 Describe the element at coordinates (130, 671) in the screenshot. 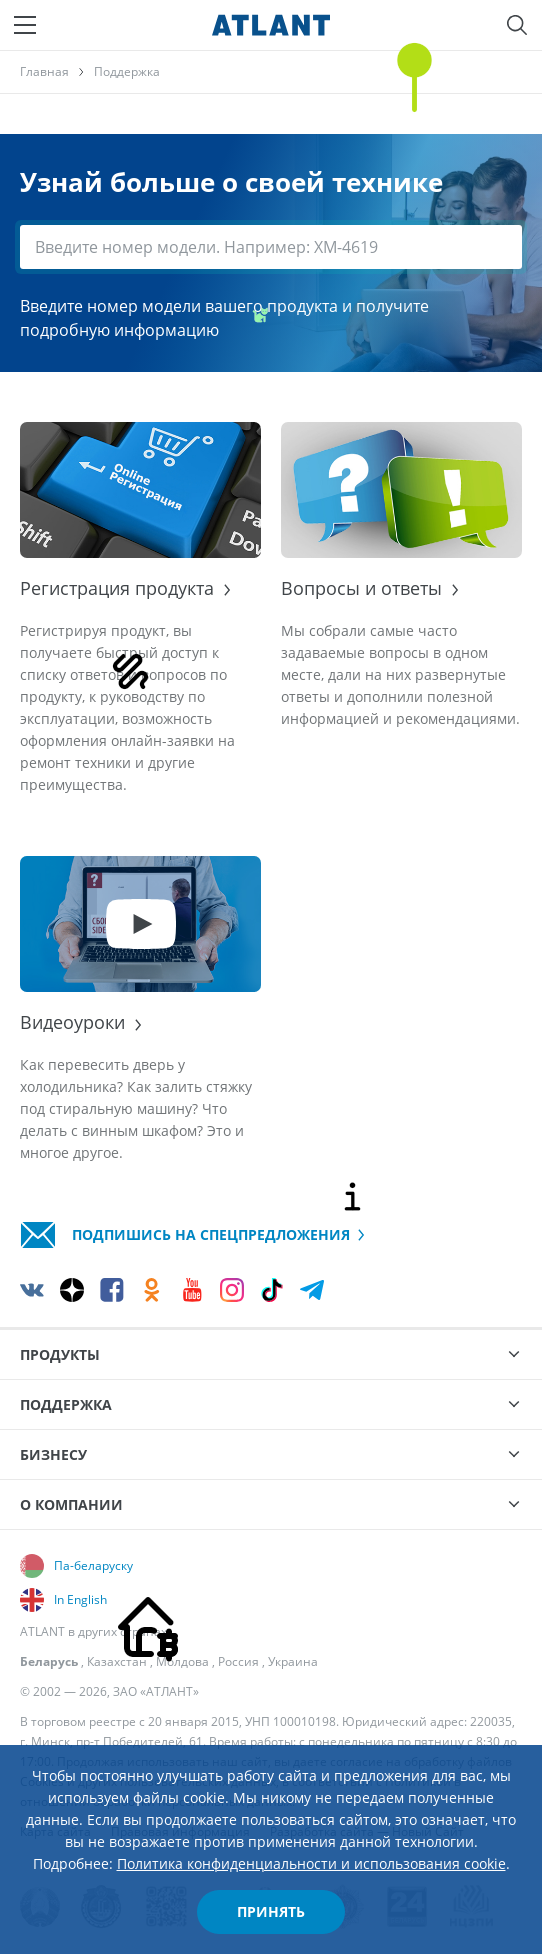

I see `access freehand drawing or sketching tool` at that location.